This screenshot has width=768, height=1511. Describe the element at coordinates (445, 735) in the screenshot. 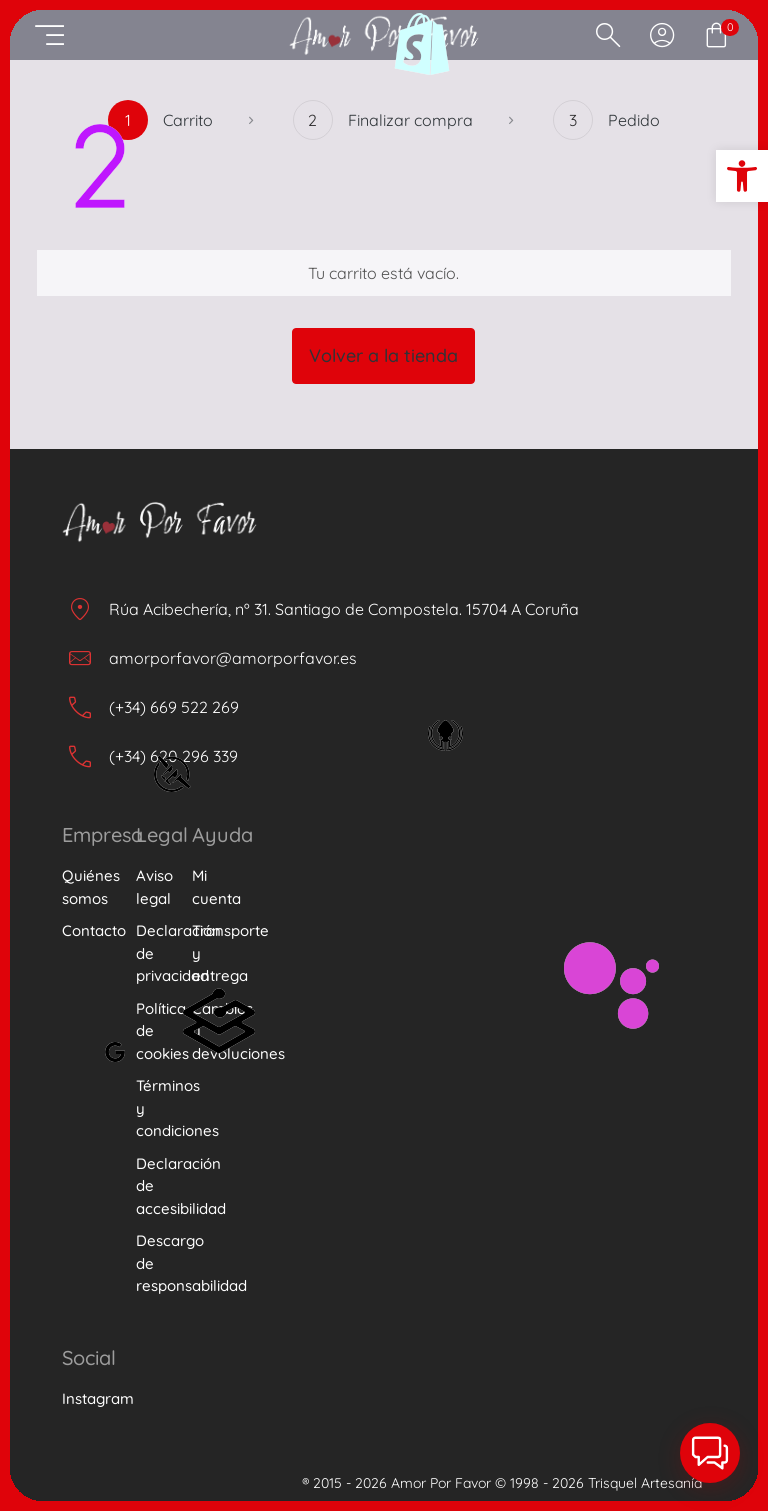

I see `open GitKraken git client` at that location.